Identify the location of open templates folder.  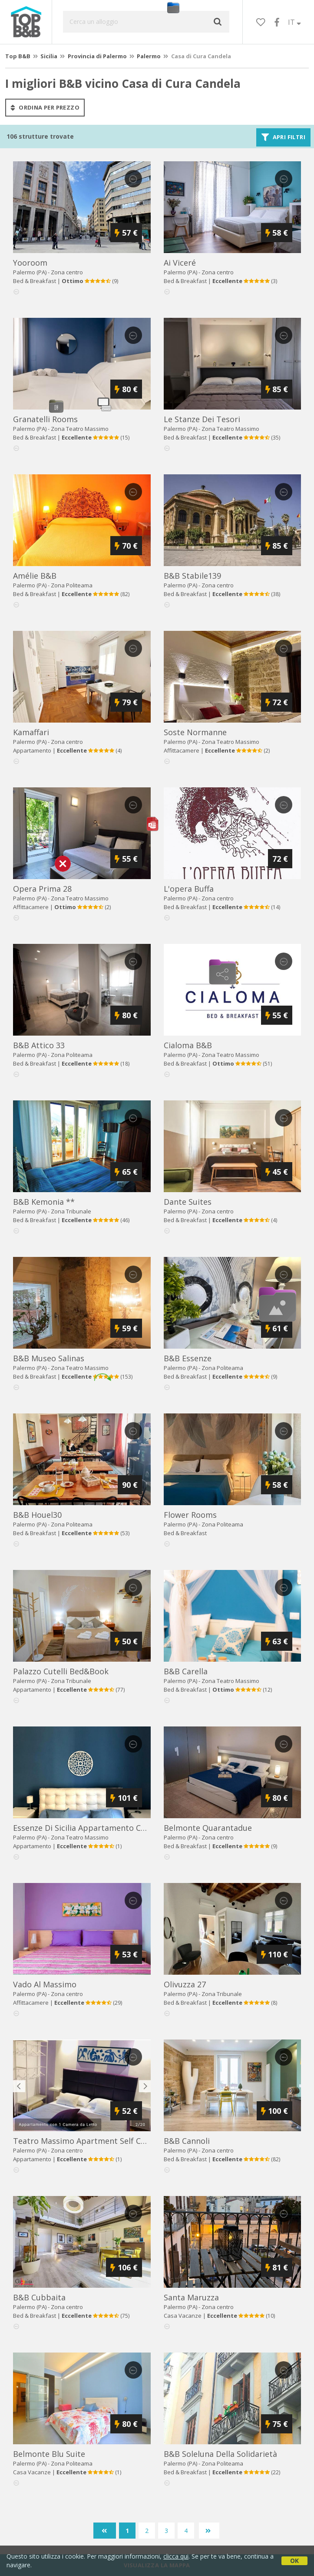
(56, 406).